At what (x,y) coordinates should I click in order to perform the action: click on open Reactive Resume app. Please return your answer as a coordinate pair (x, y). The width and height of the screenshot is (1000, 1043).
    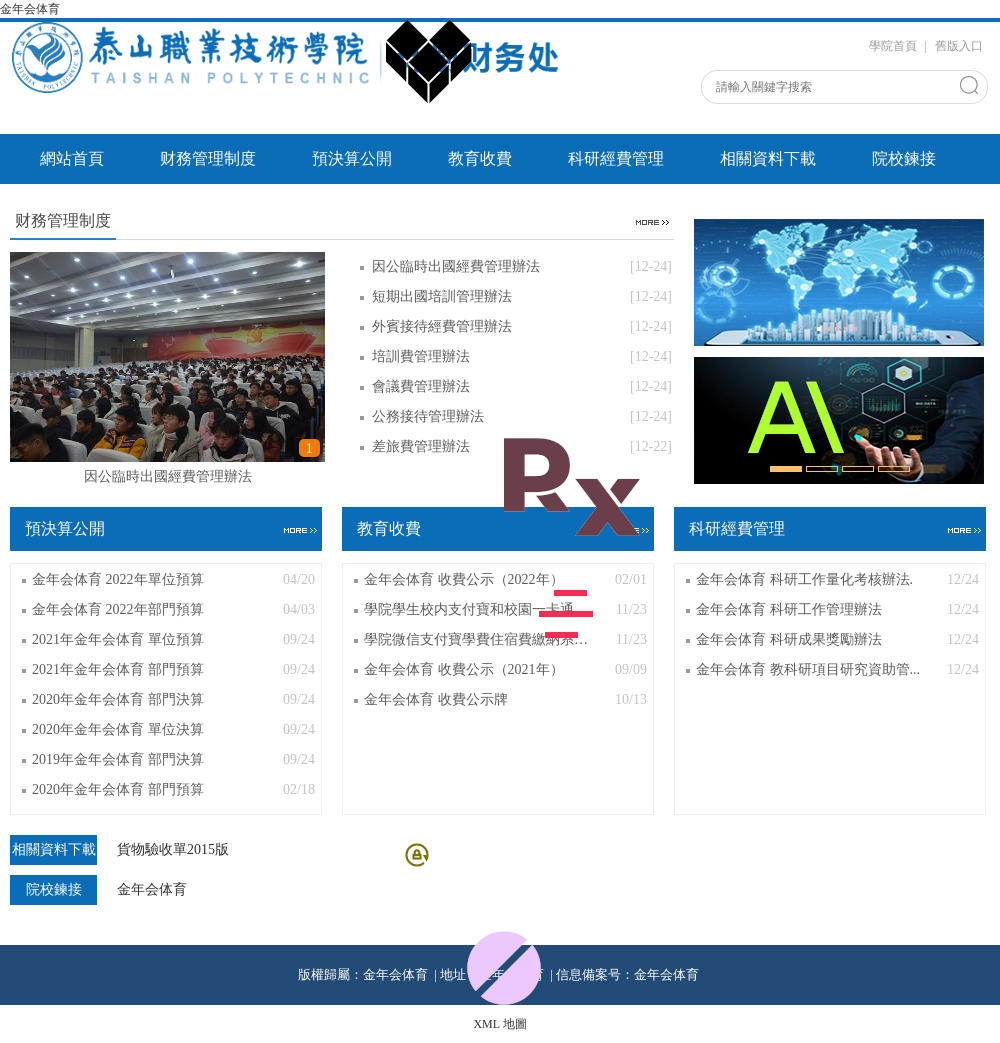
    Looking at the image, I should click on (572, 487).